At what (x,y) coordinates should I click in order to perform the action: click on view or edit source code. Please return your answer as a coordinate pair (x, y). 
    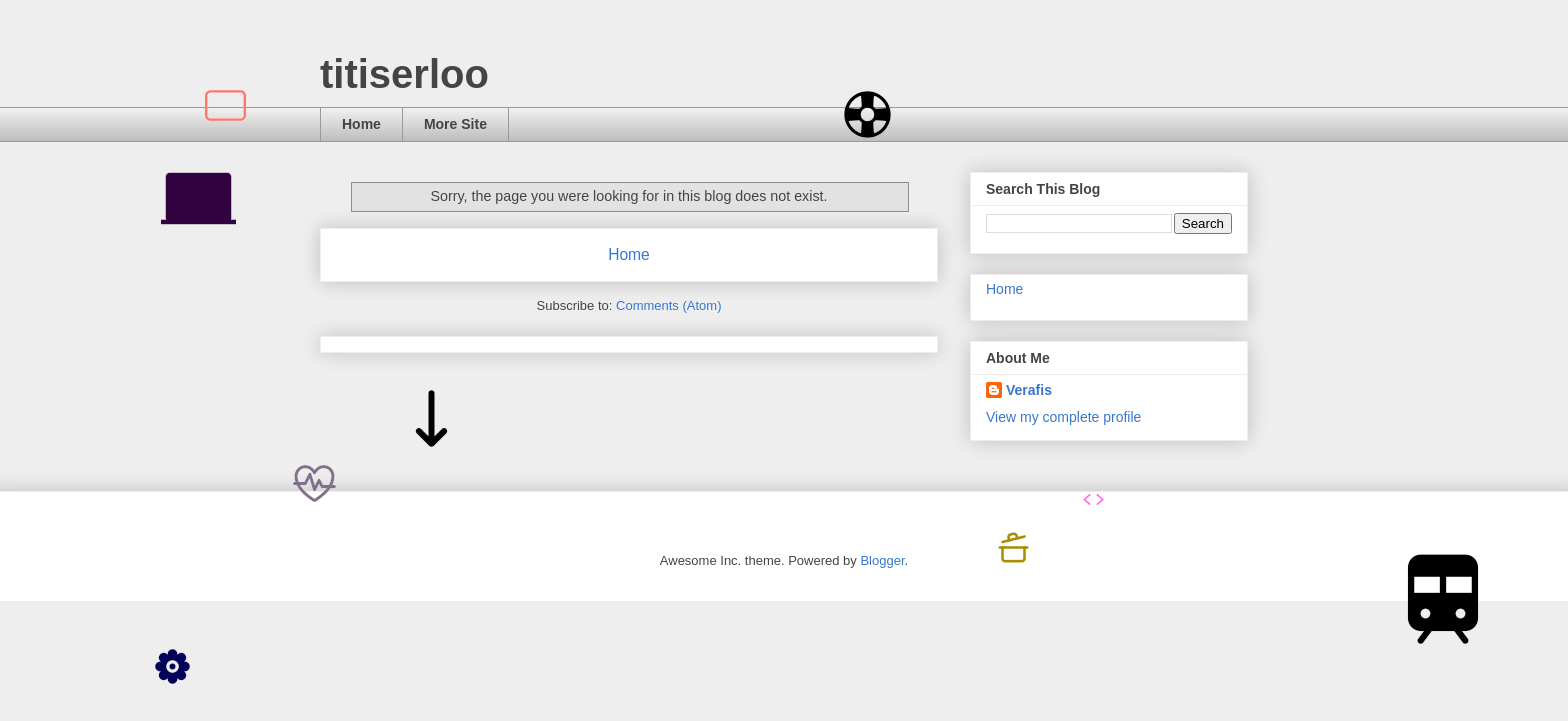
    Looking at the image, I should click on (1093, 499).